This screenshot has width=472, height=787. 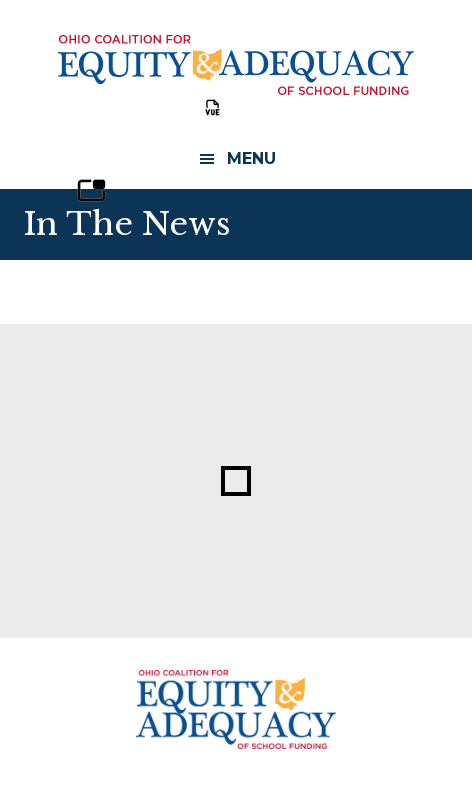 I want to click on vue.js file type indicator, so click(x=212, y=107).